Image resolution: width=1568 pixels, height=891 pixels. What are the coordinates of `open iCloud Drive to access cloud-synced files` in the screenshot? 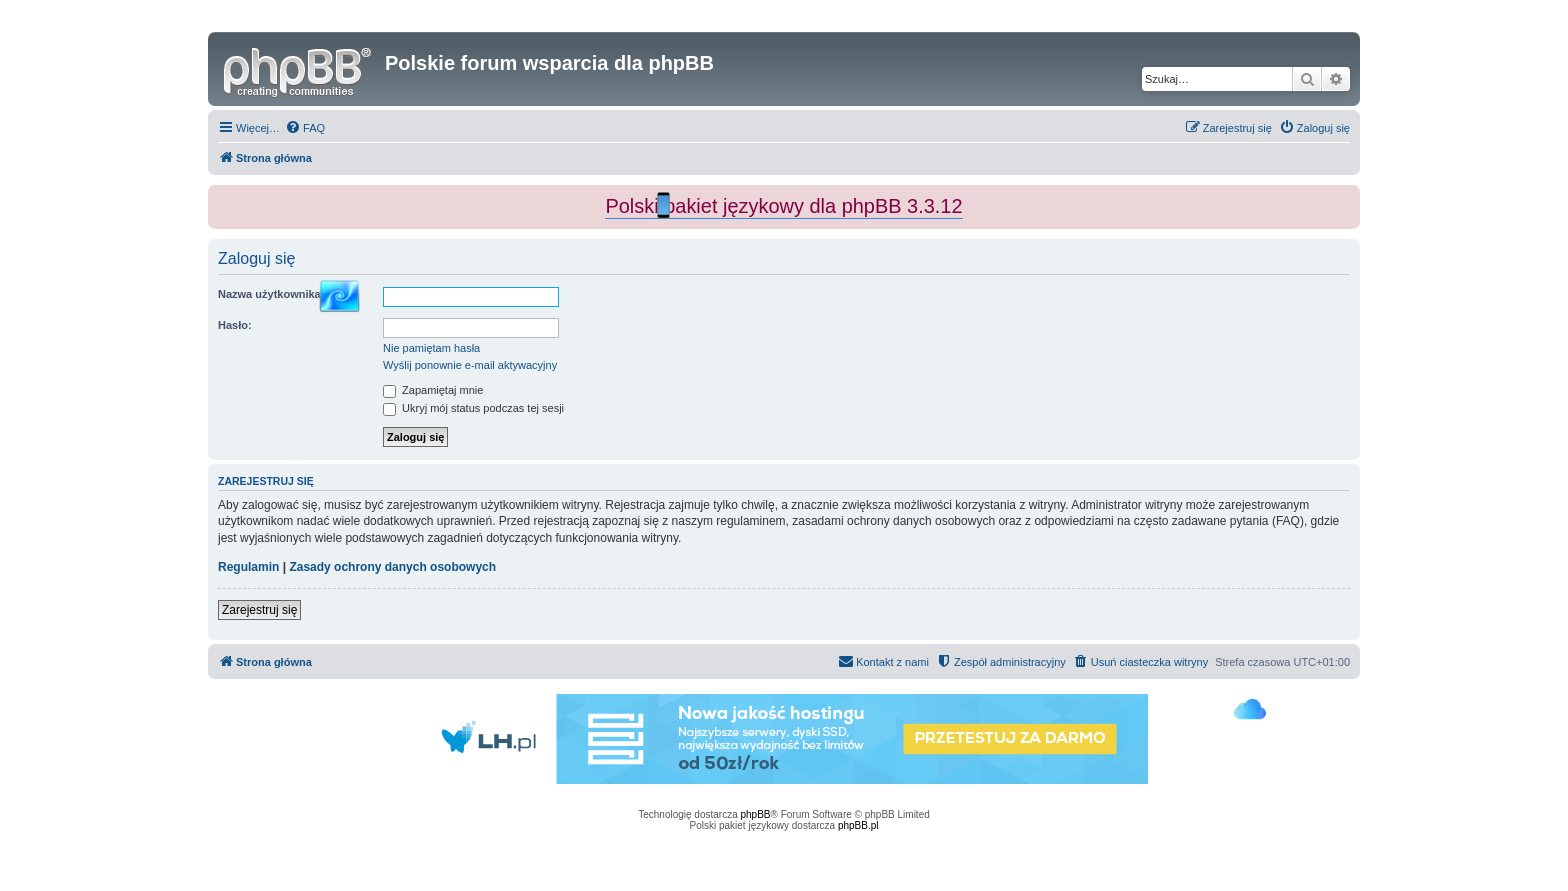 It's located at (1250, 709).